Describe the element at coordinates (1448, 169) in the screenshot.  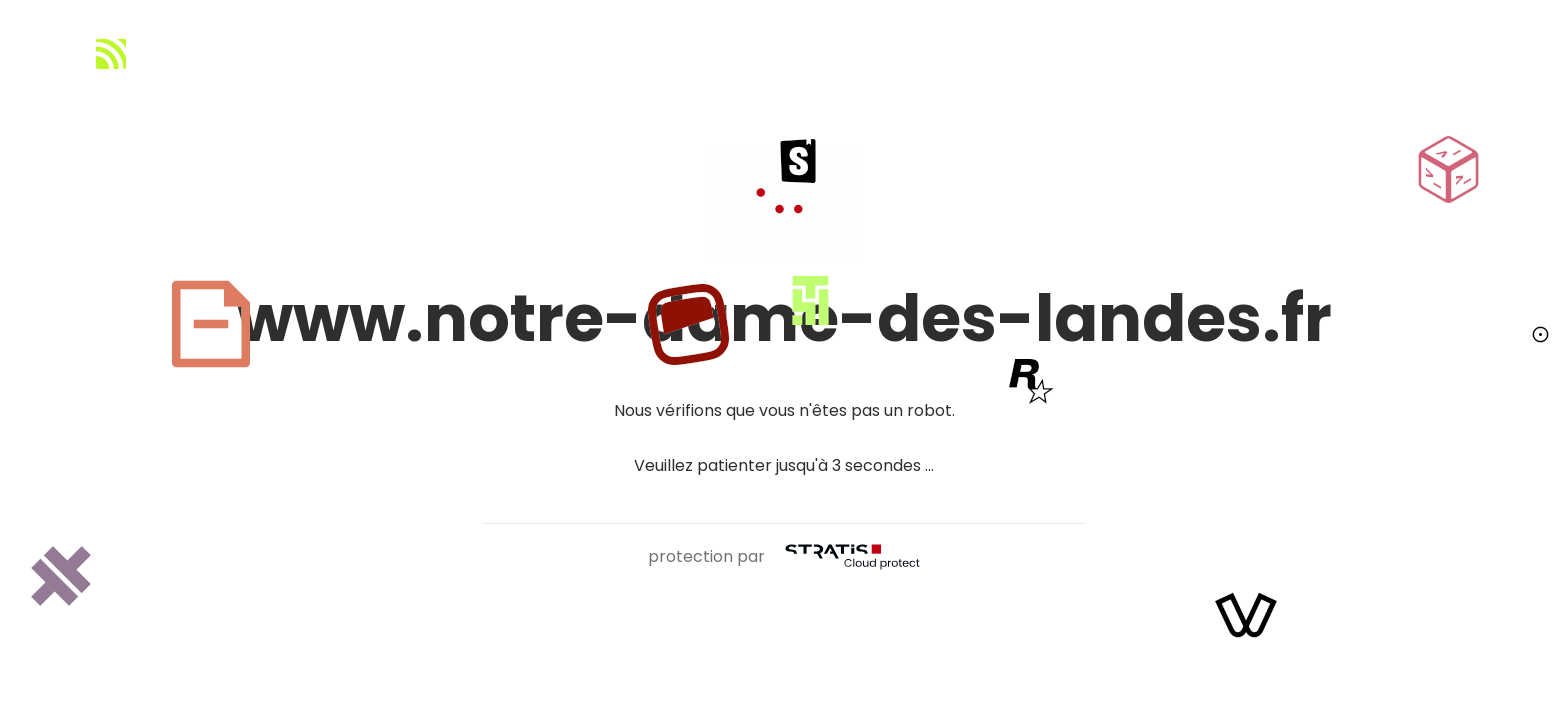
I see `open distrobox container management application` at that location.